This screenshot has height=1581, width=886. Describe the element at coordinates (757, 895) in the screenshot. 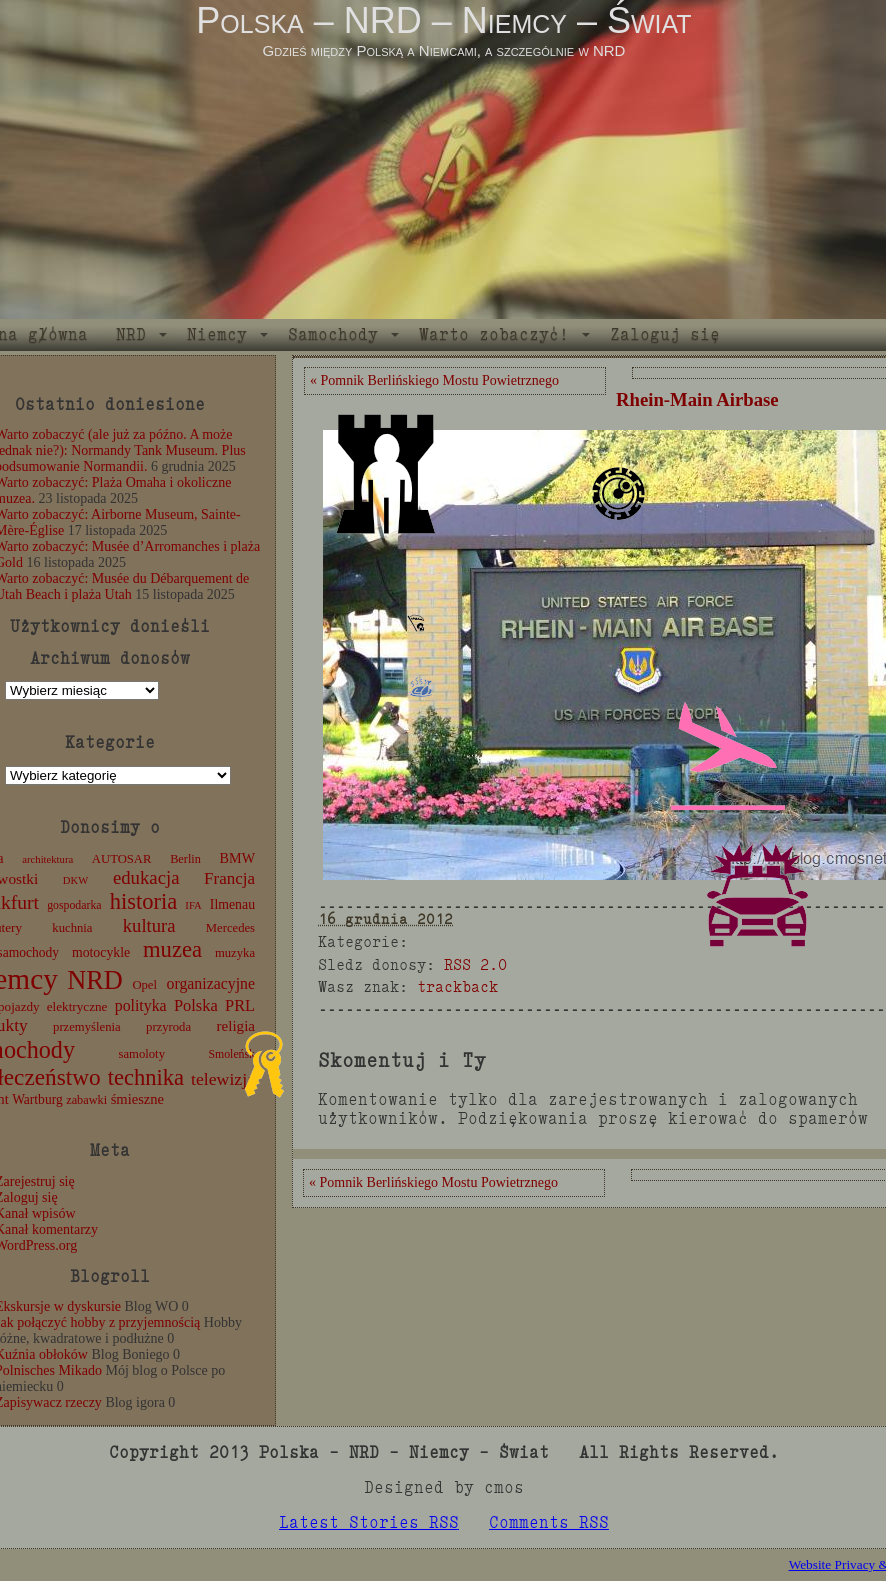

I see `indicates police or emergency services in a game` at that location.